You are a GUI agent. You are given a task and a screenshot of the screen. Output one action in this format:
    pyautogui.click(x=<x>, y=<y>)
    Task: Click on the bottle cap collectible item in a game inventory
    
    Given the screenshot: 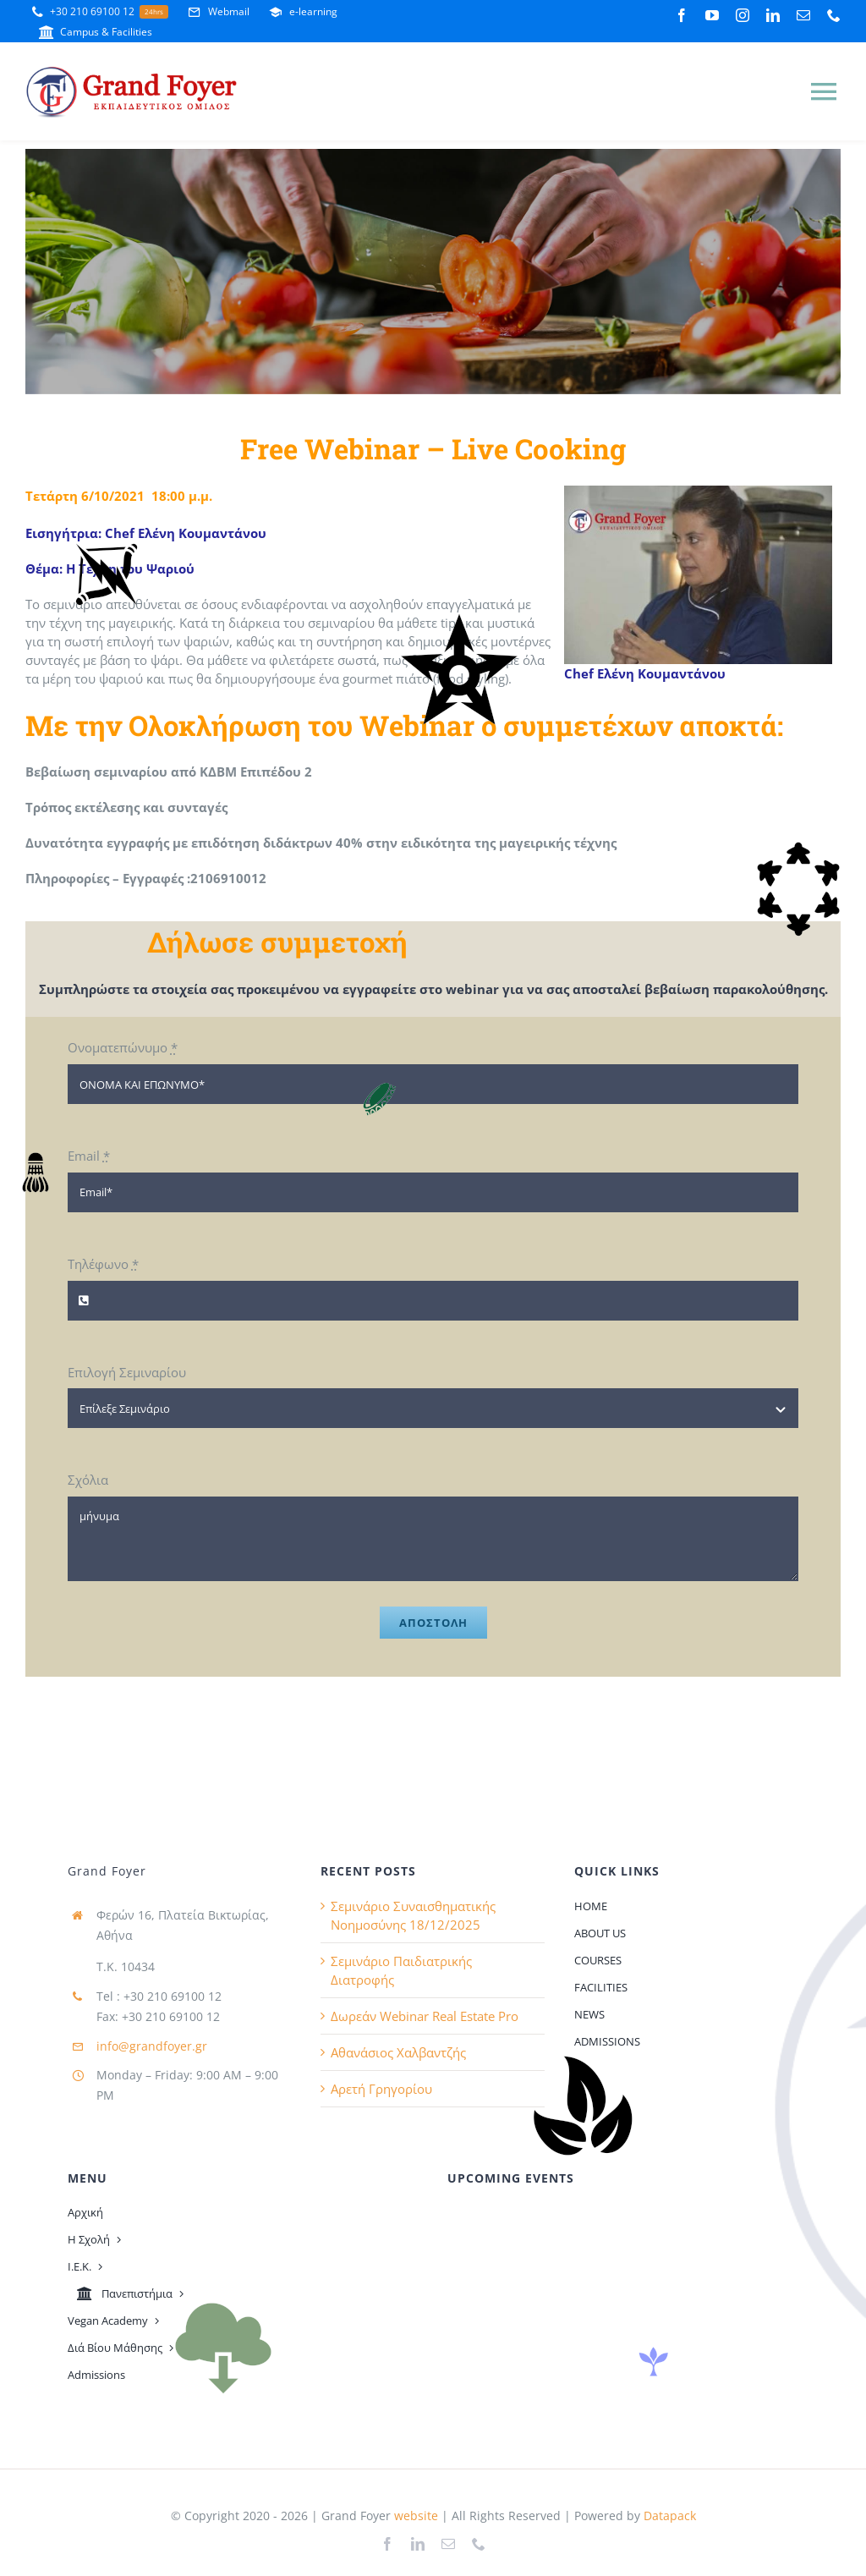 What is the action you would take?
    pyautogui.click(x=380, y=1099)
    